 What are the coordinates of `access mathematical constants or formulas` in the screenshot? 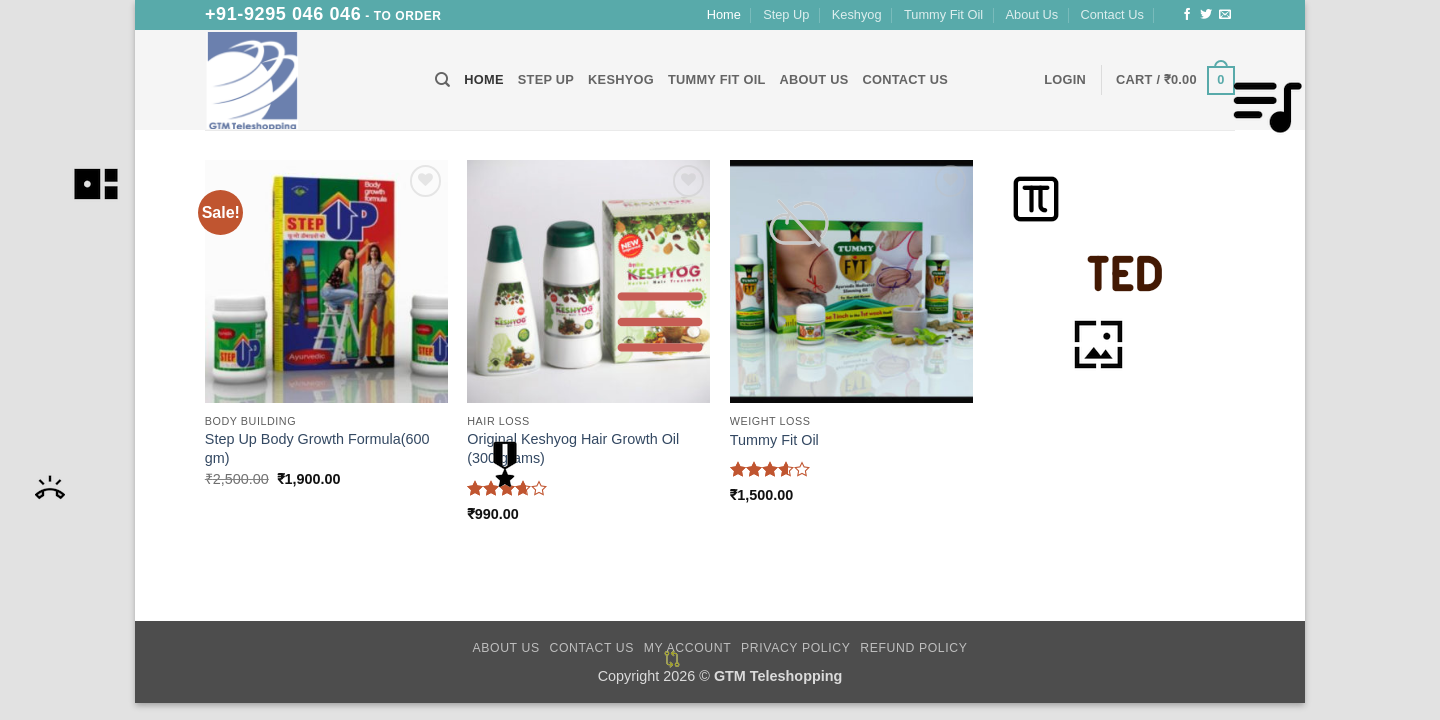 It's located at (1036, 199).